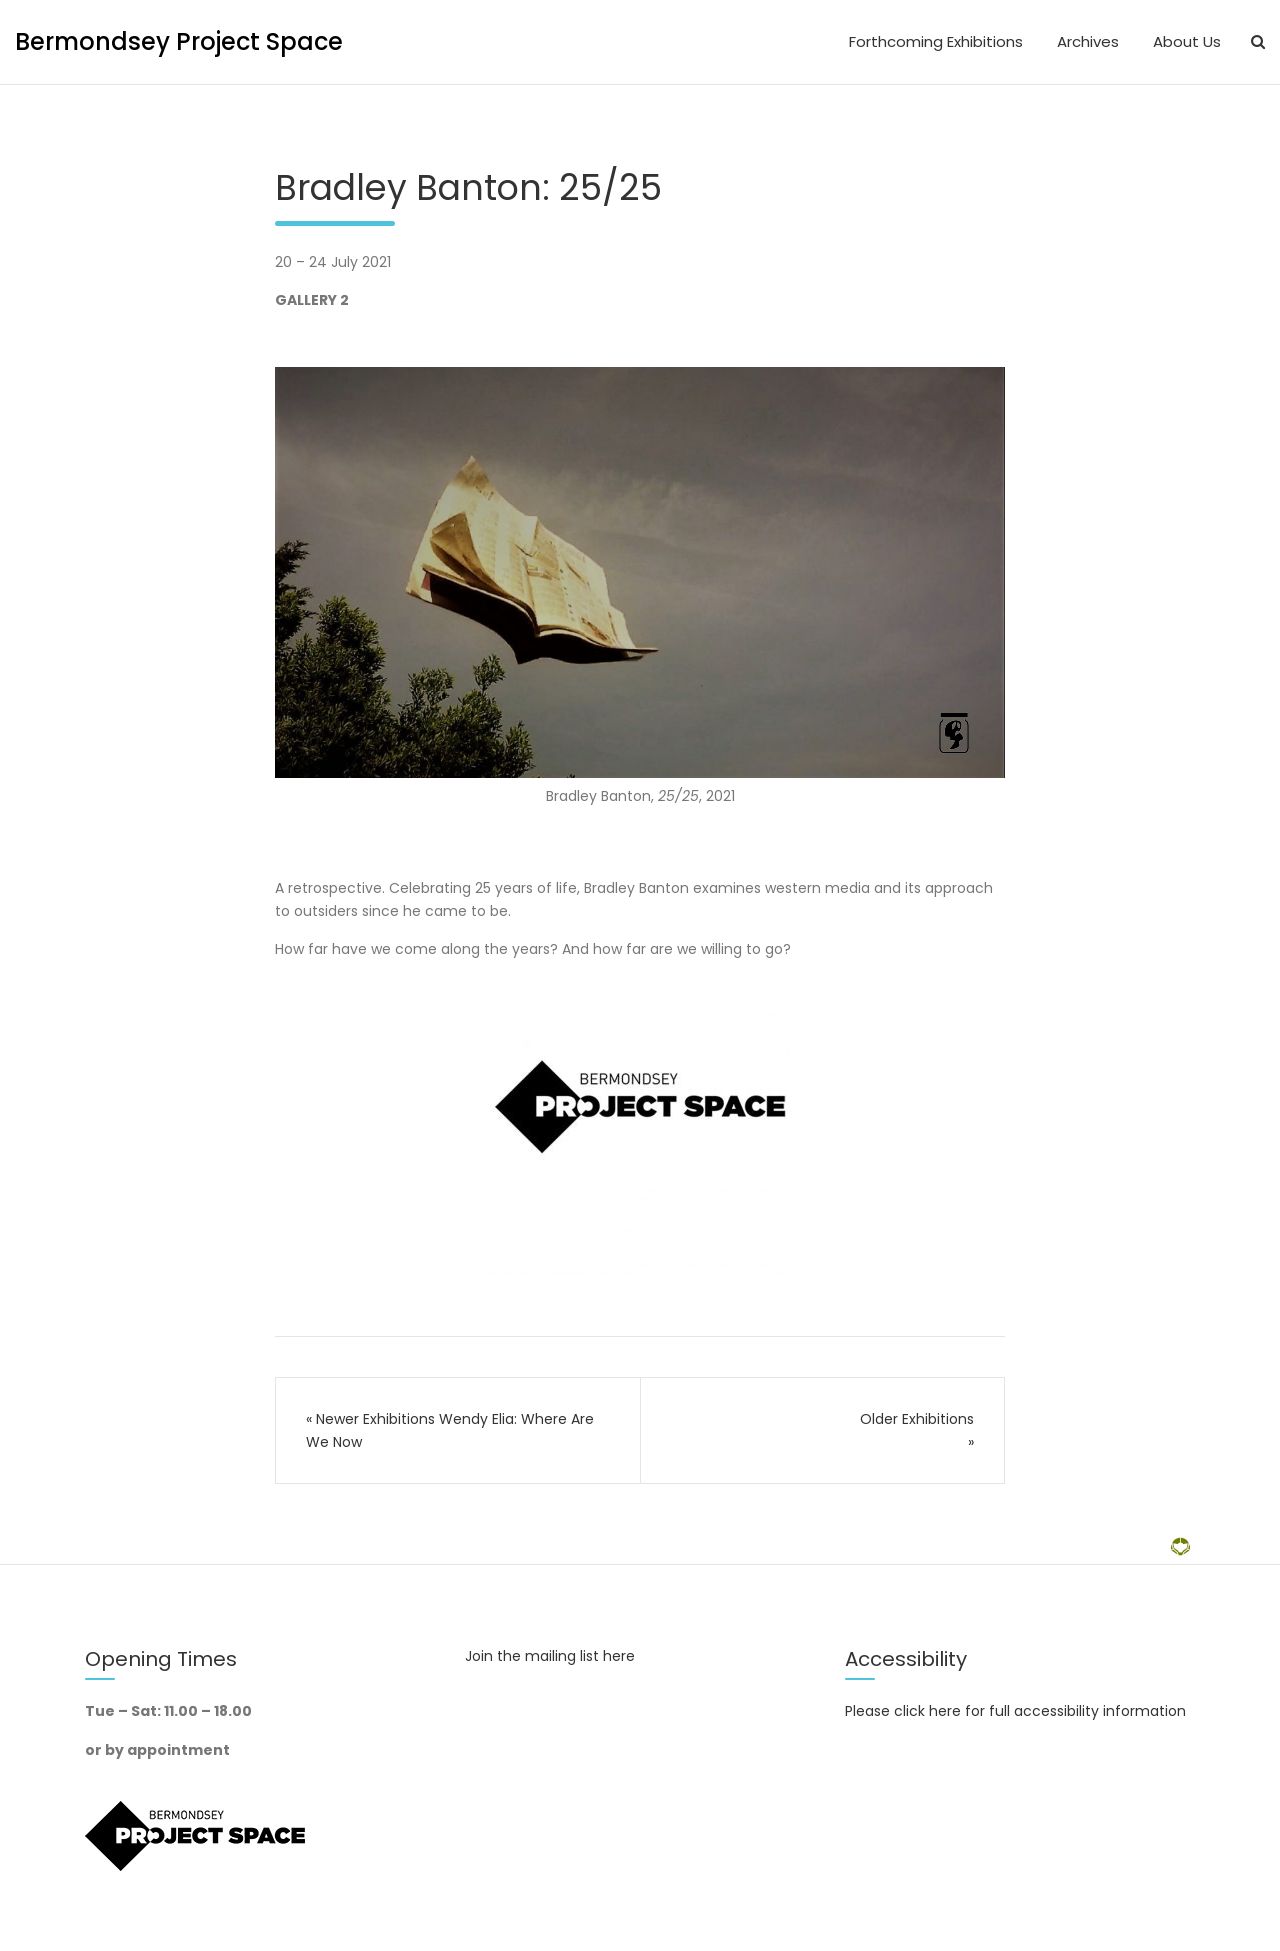 The height and width of the screenshot is (1951, 1280). I want to click on launch Metroid or Samus-themed game content, so click(1180, 1546).